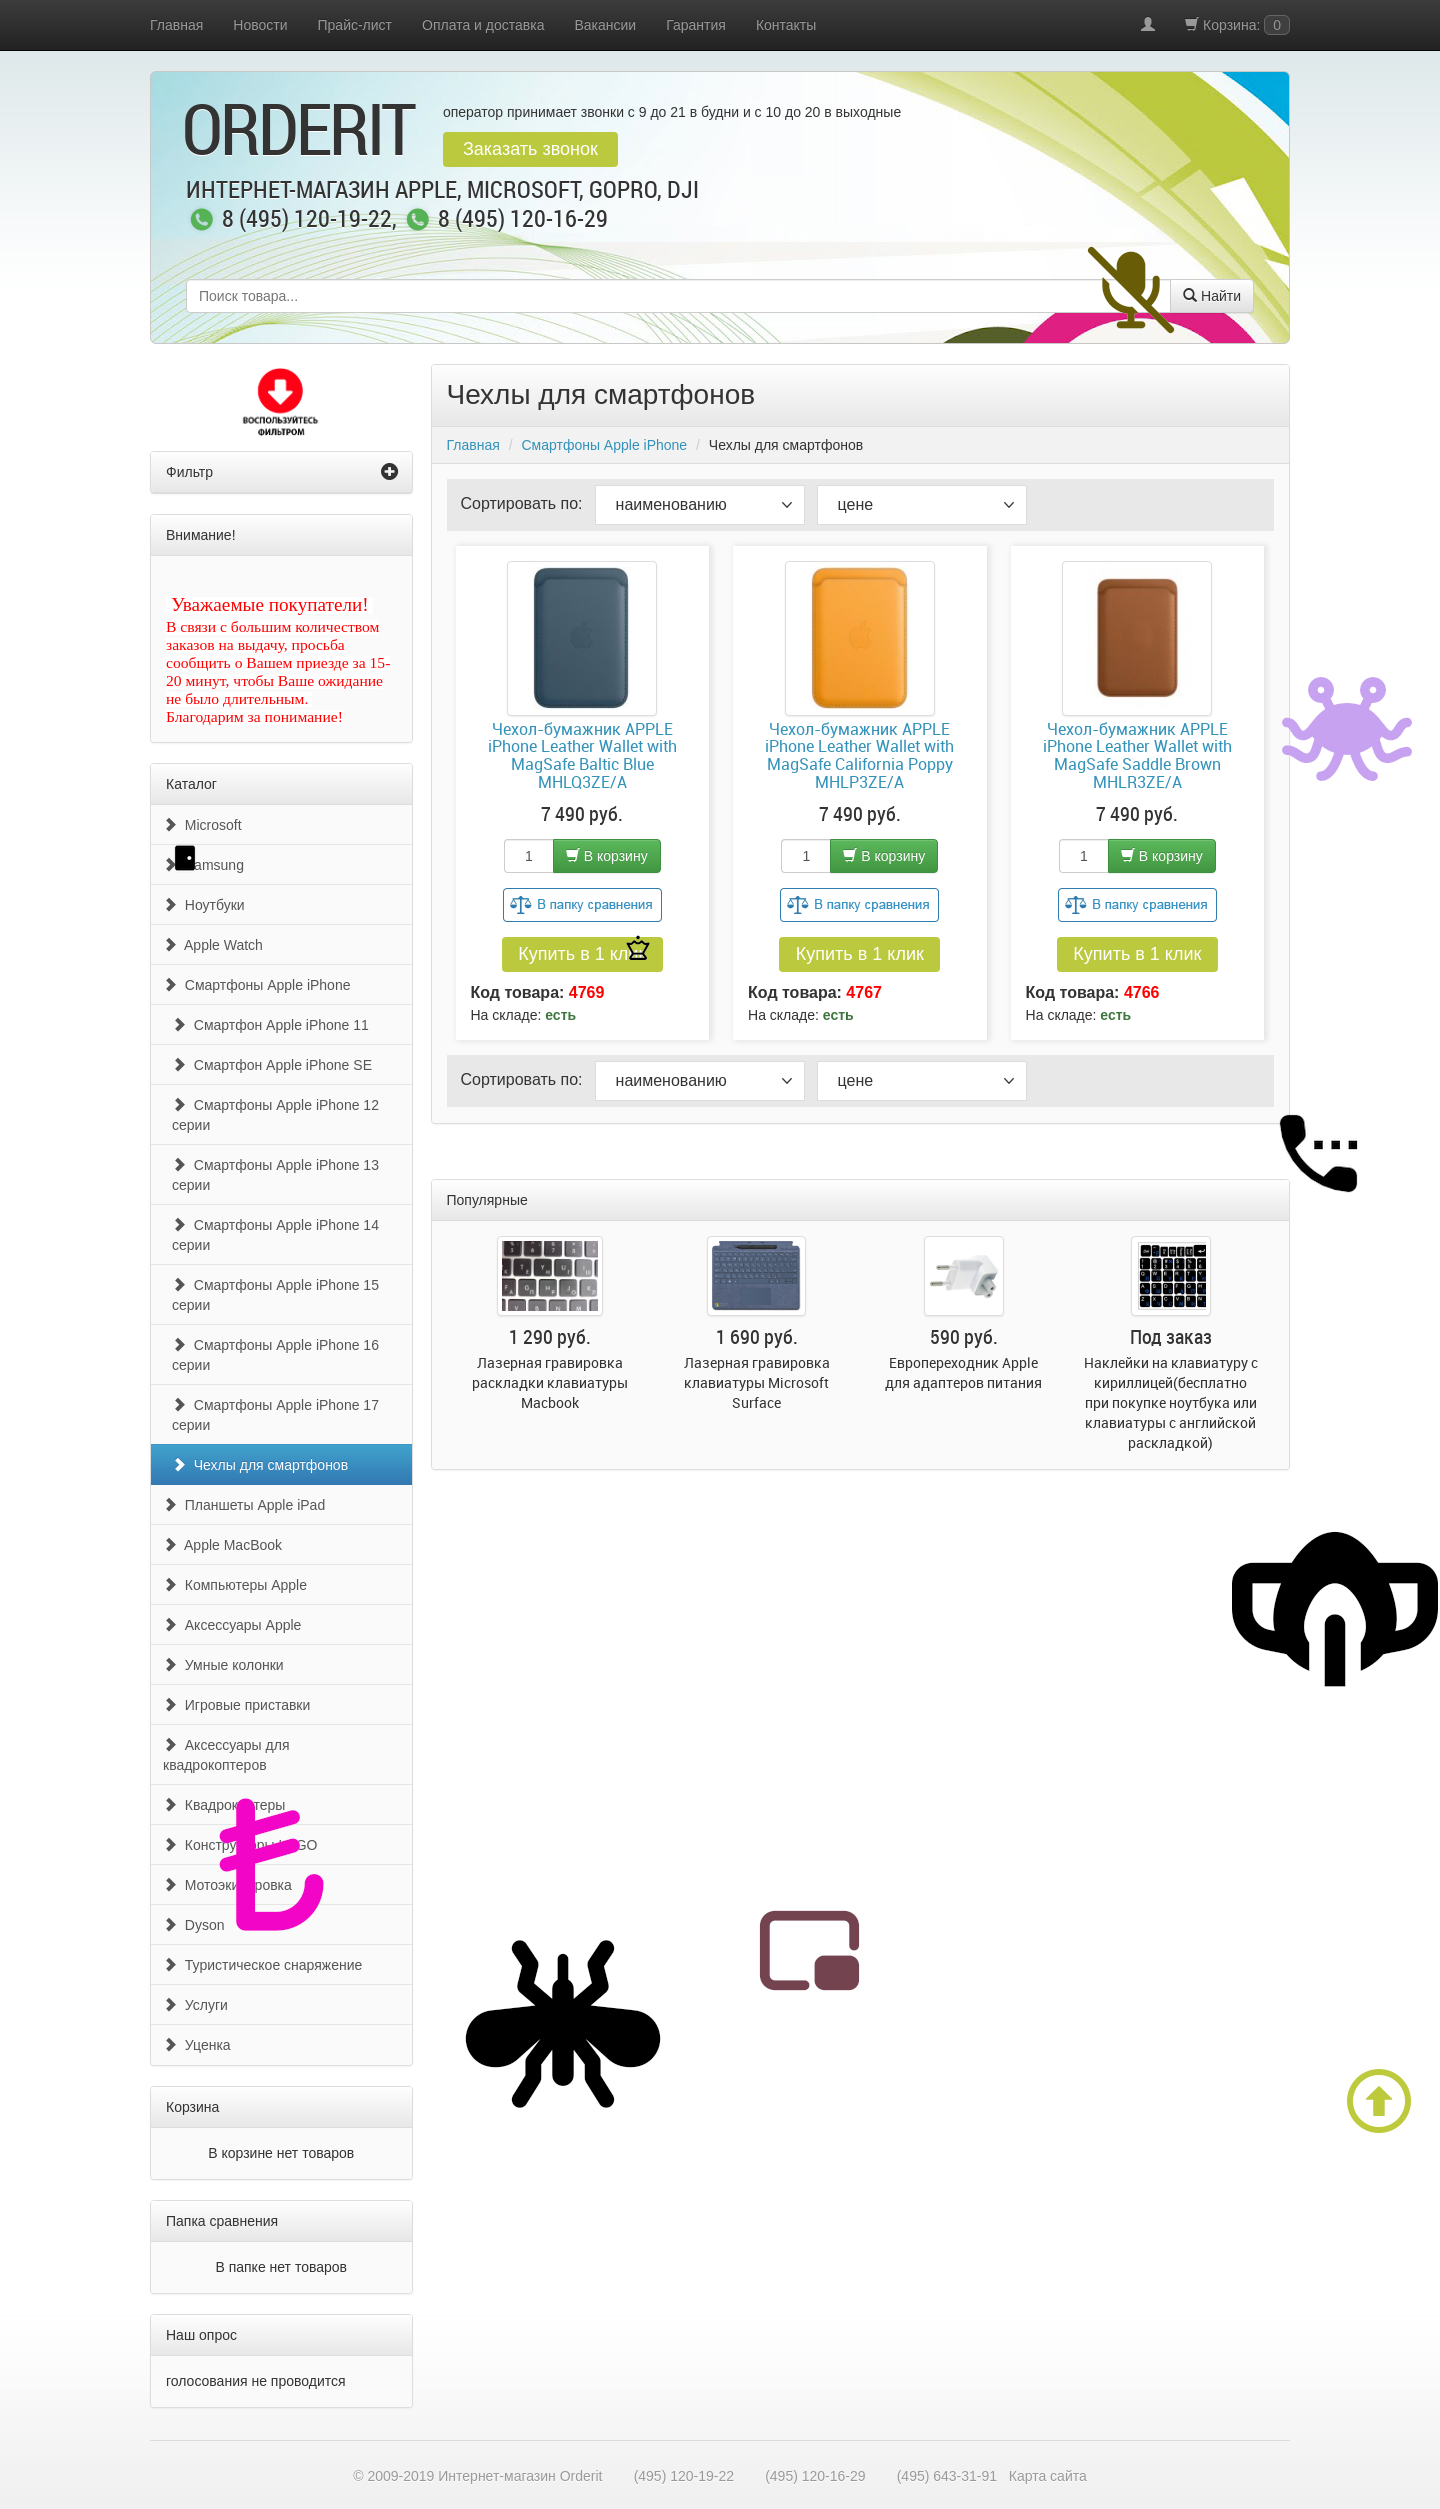 The width and height of the screenshot is (1440, 2509). I want to click on indicates price or payment in turkish lira, so click(264, 1864).